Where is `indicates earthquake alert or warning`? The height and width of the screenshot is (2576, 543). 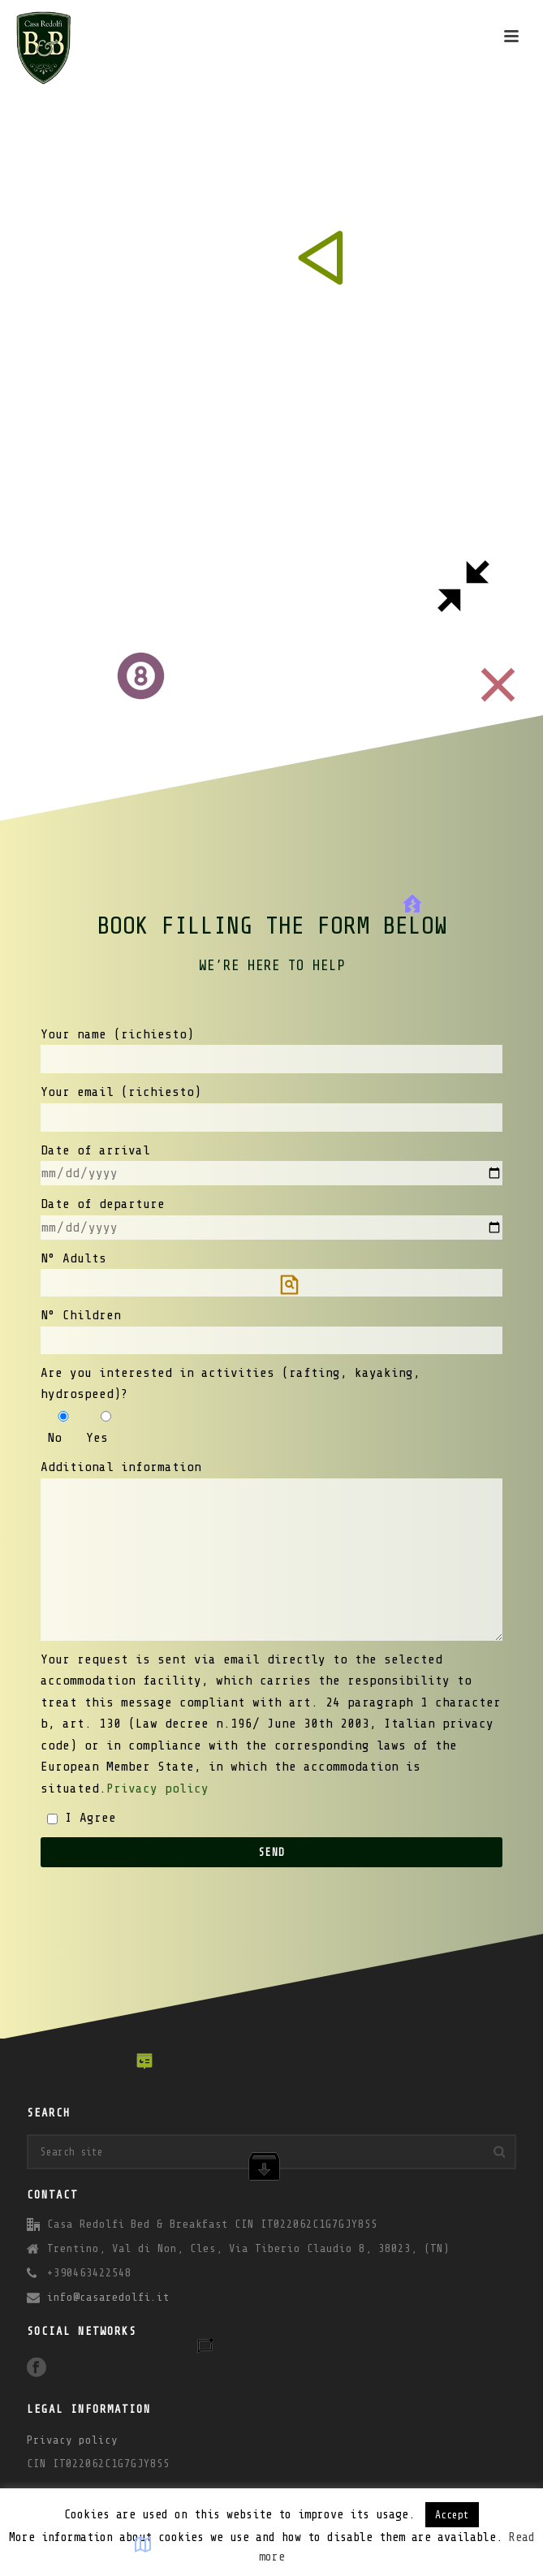 indicates earthquake alert or warning is located at coordinates (412, 904).